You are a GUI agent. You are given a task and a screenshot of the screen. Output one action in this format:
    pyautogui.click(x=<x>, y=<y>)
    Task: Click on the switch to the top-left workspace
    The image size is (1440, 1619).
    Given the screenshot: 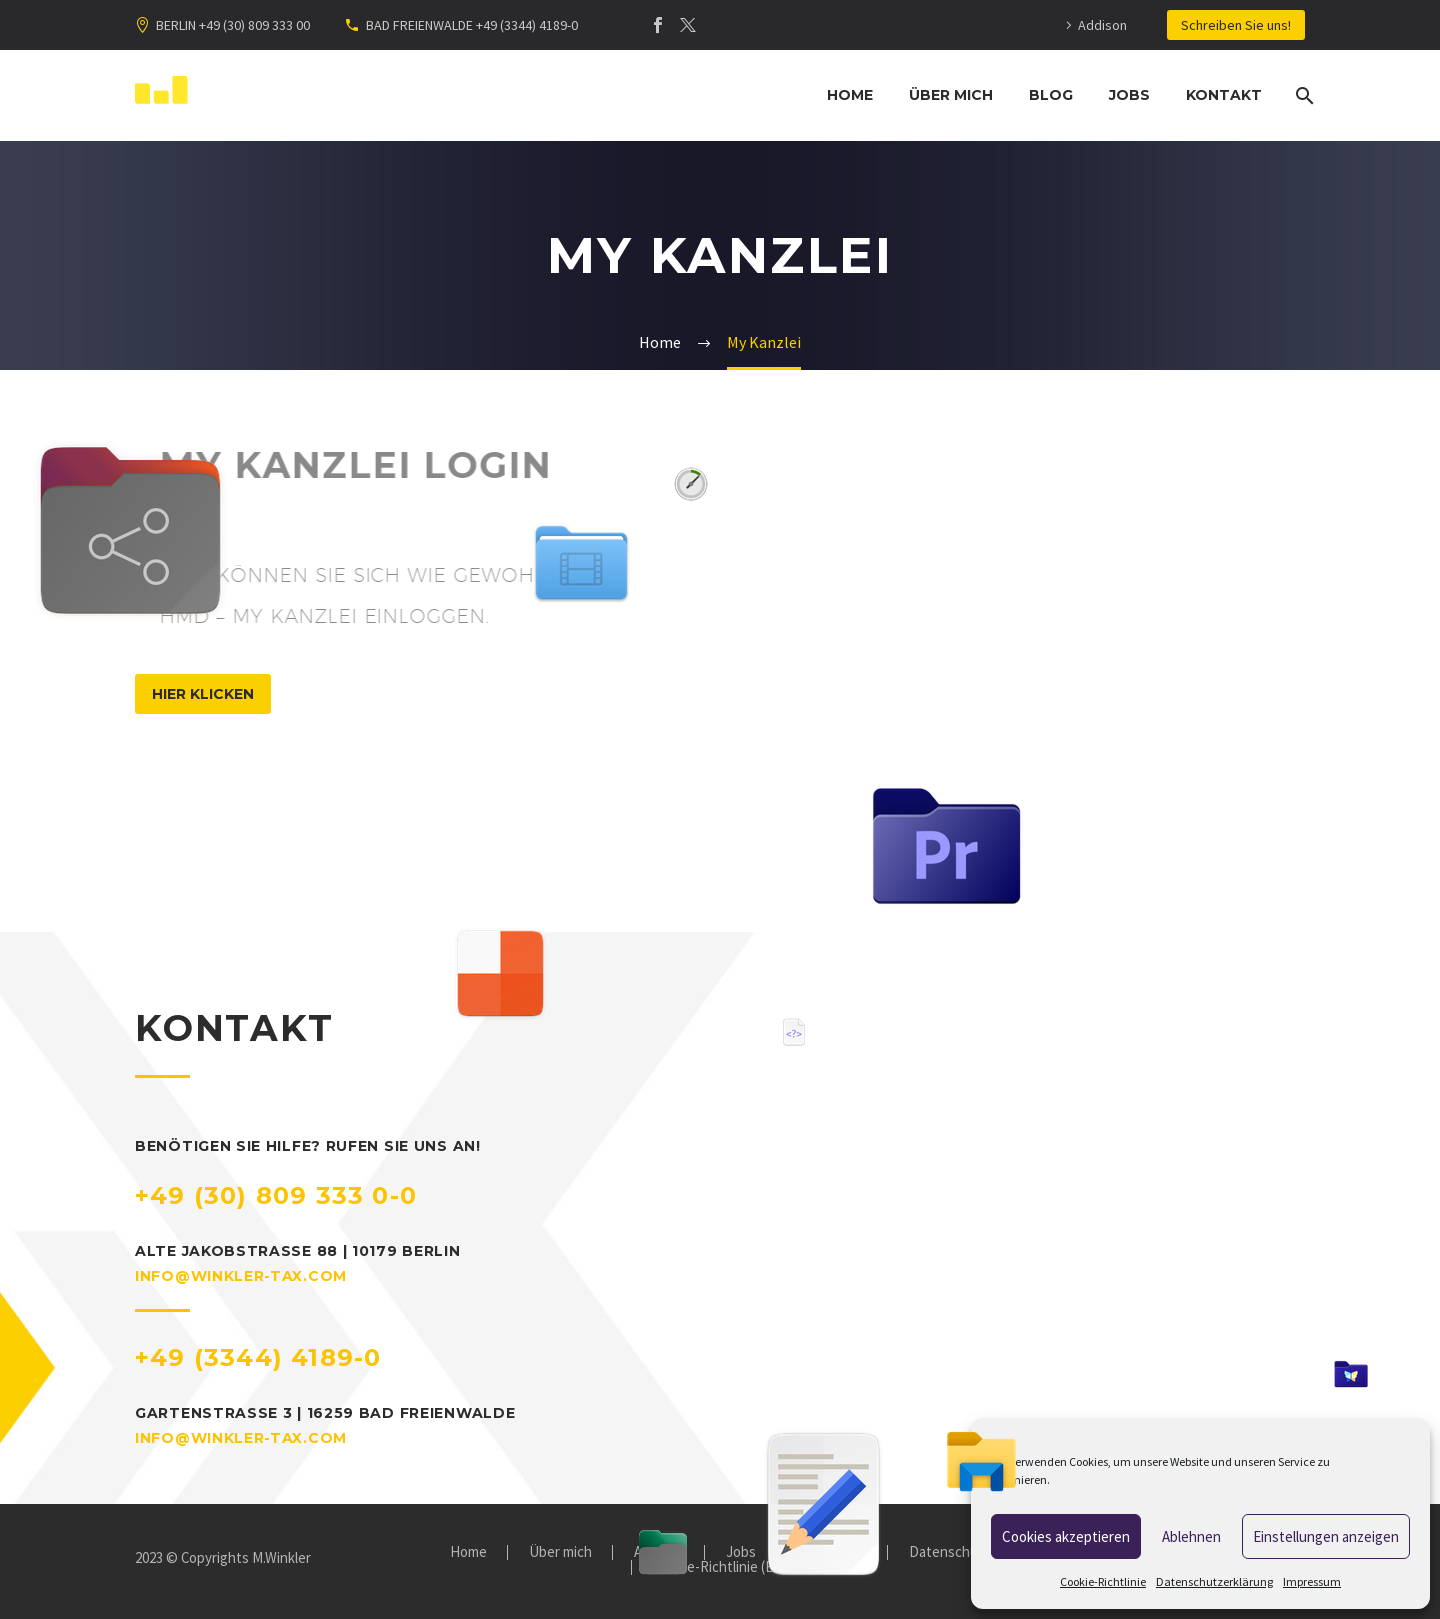 What is the action you would take?
    pyautogui.click(x=500, y=973)
    